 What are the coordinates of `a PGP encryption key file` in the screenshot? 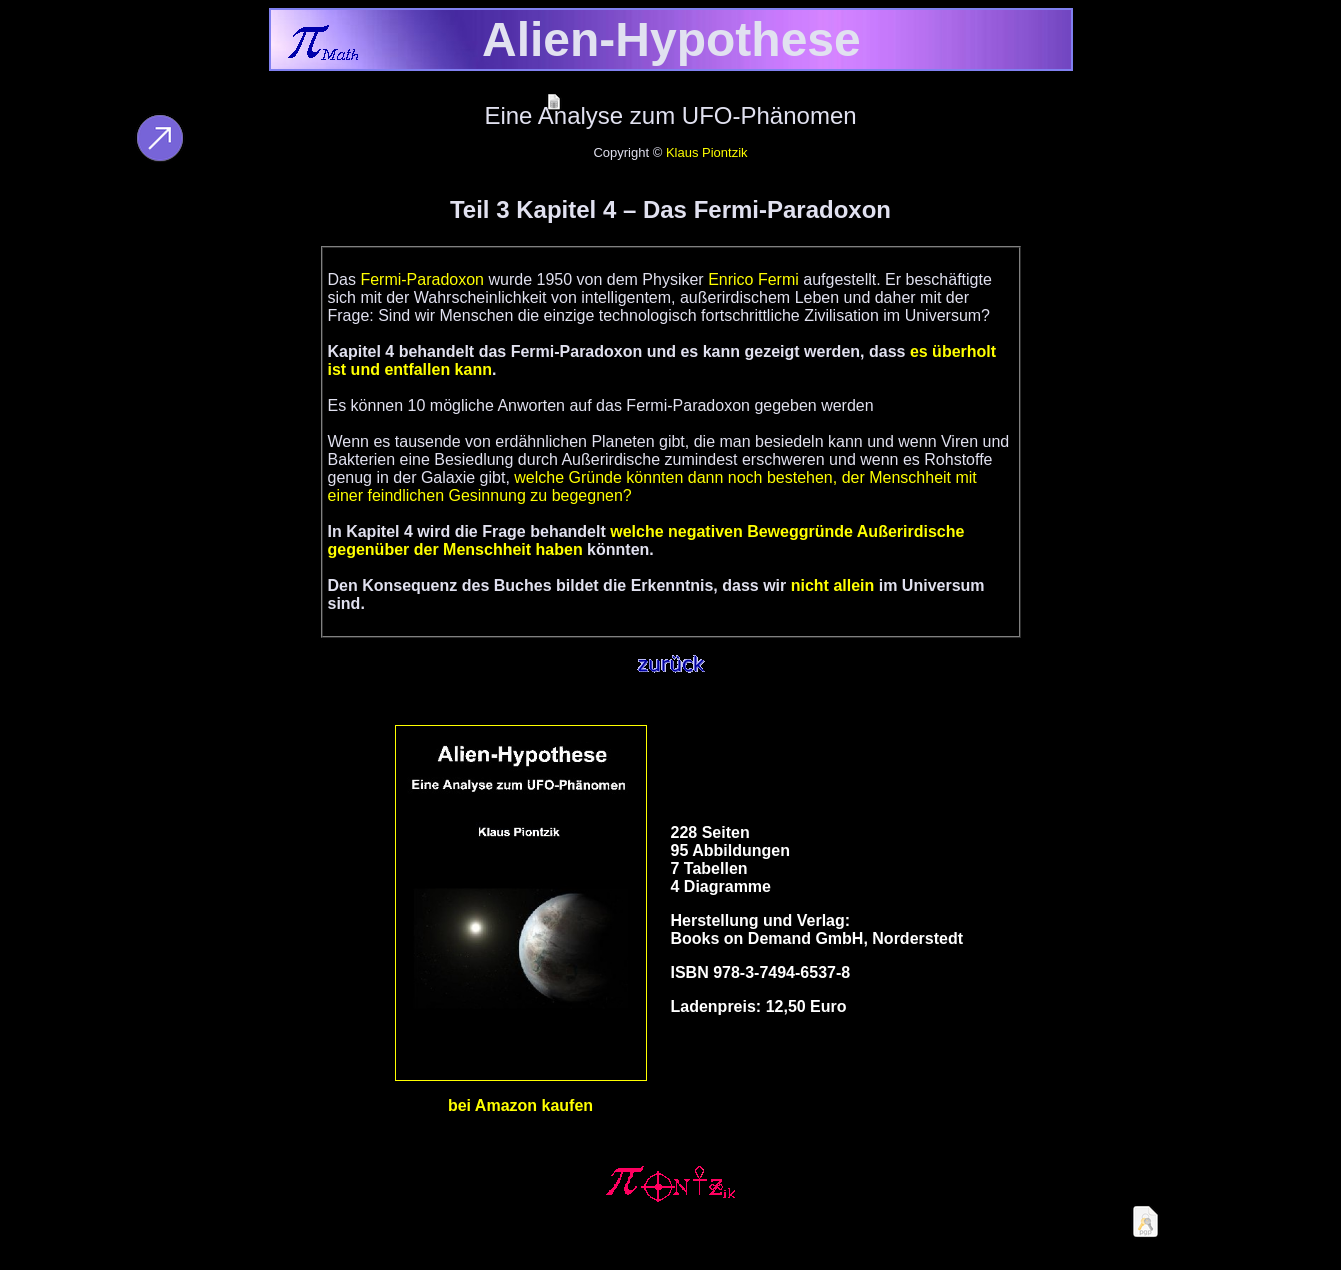 It's located at (1145, 1221).